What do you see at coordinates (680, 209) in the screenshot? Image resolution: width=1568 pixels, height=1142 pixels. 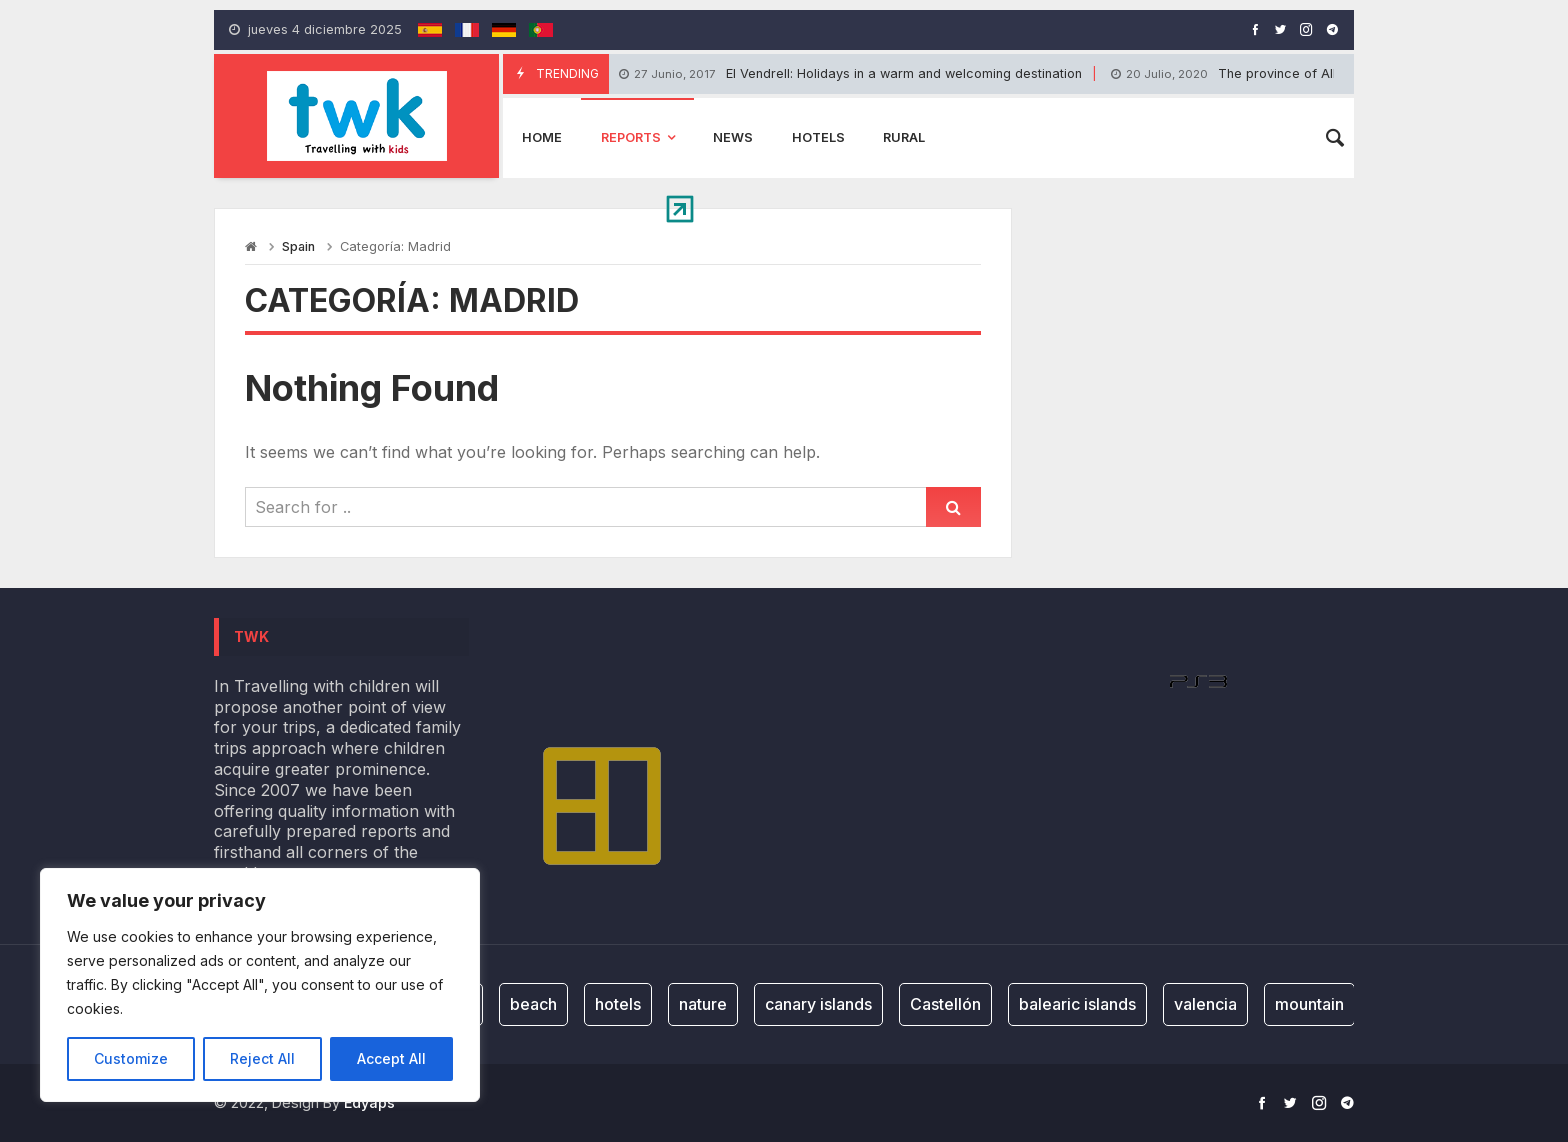 I see `open link in new window` at bounding box center [680, 209].